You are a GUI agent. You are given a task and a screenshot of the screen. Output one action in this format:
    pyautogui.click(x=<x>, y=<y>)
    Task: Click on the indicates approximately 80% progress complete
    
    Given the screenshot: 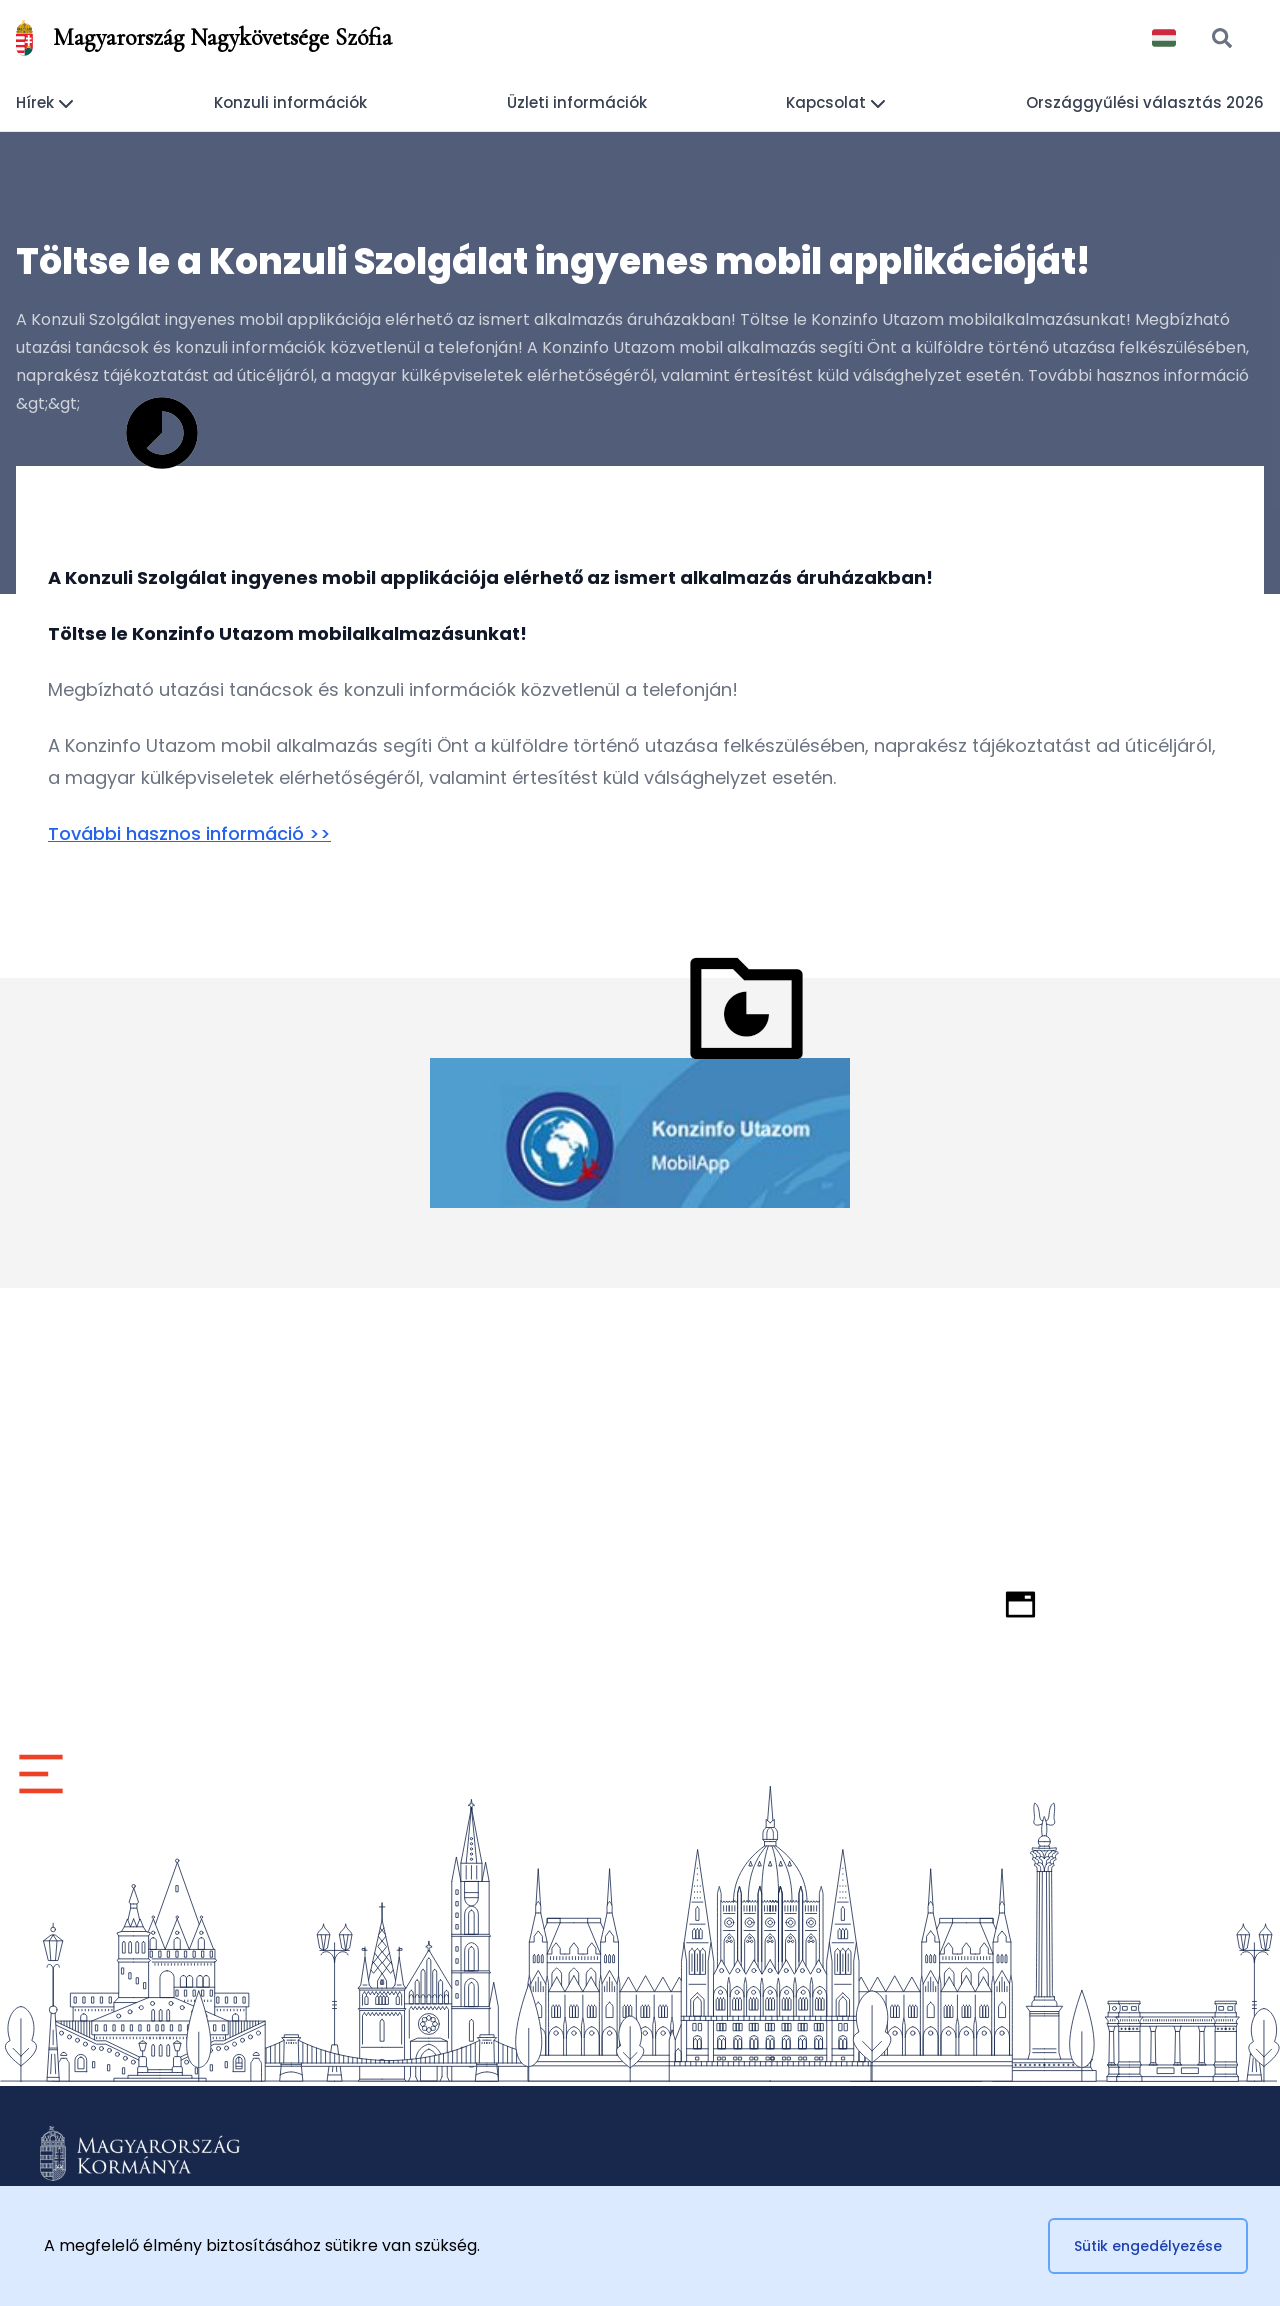 What is the action you would take?
    pyautogui.click(x=162, y=433)
    